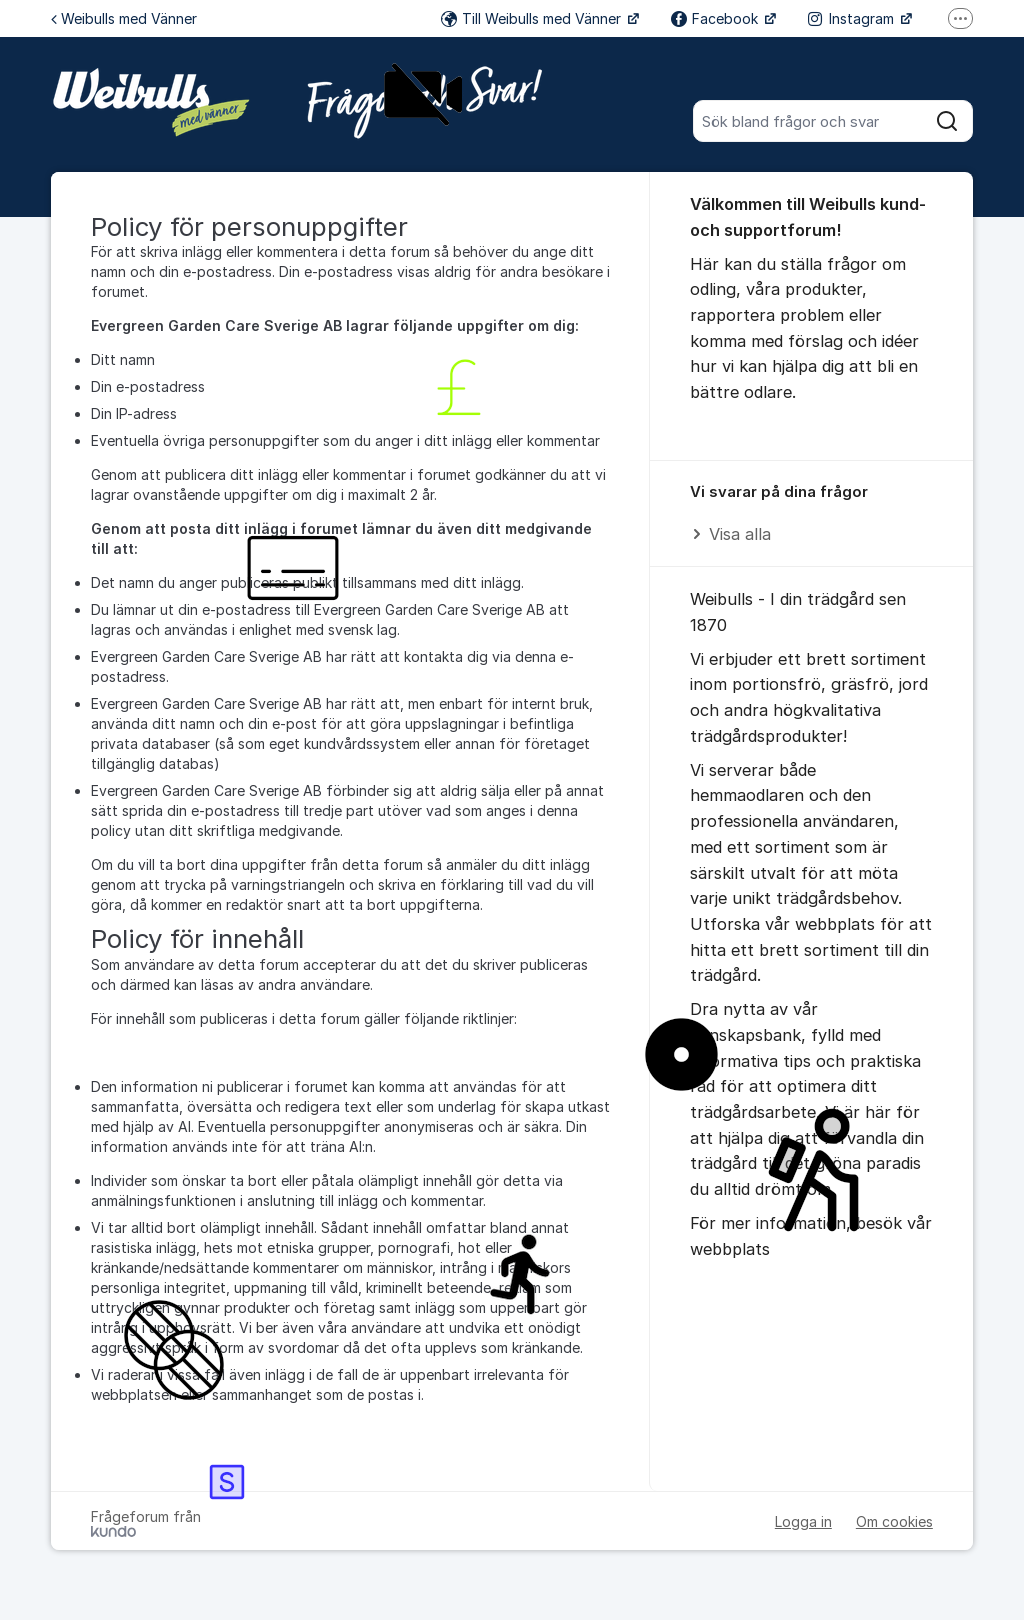 This screenshot has width=1024, height=1620. I want to click on select or mark as active option, so click(681, 1054).